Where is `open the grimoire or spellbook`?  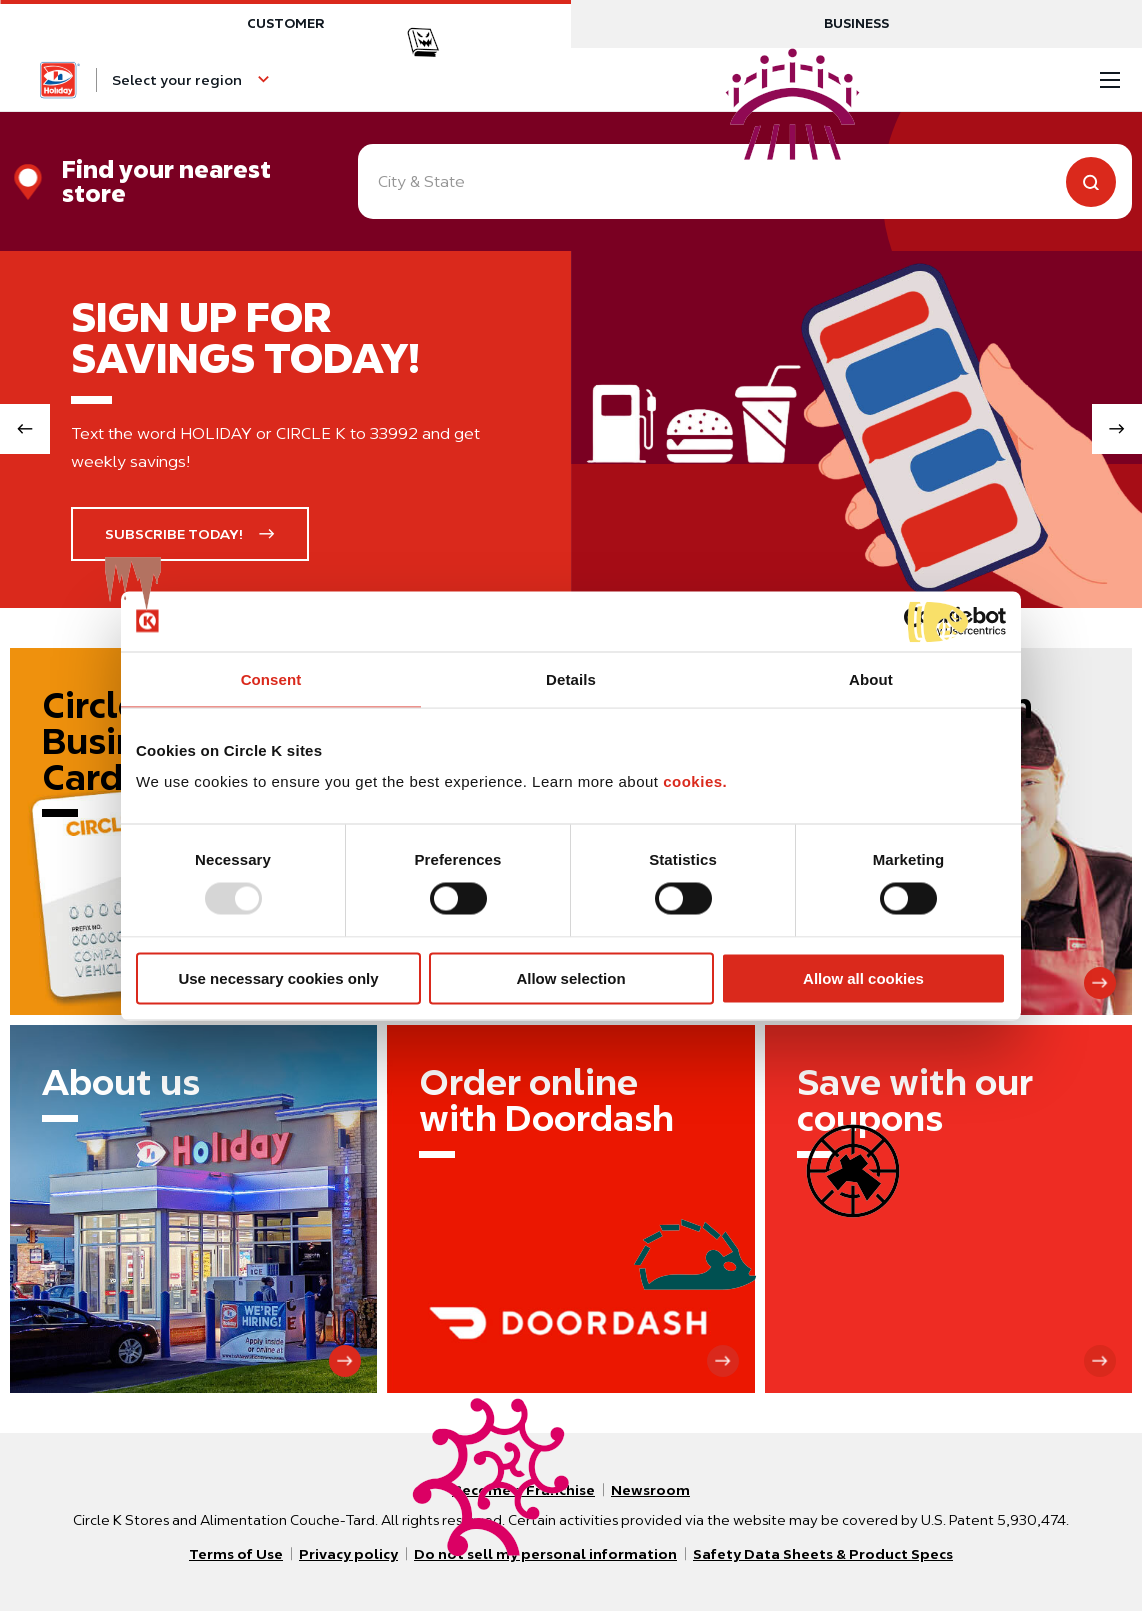 open the grimoire or spellbook is located at coordinates (423, 43).